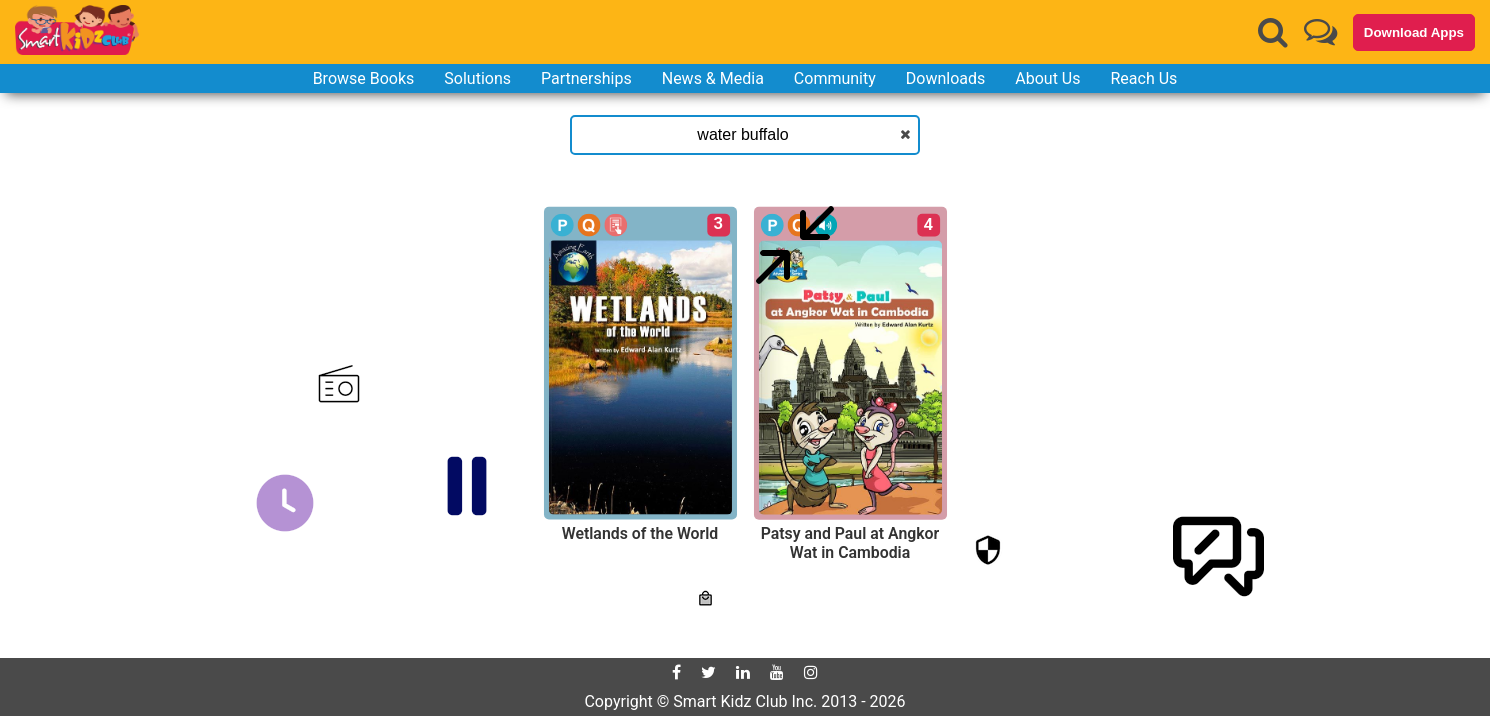  I want to click on minimize or collapse the current window, so click(795, 245).